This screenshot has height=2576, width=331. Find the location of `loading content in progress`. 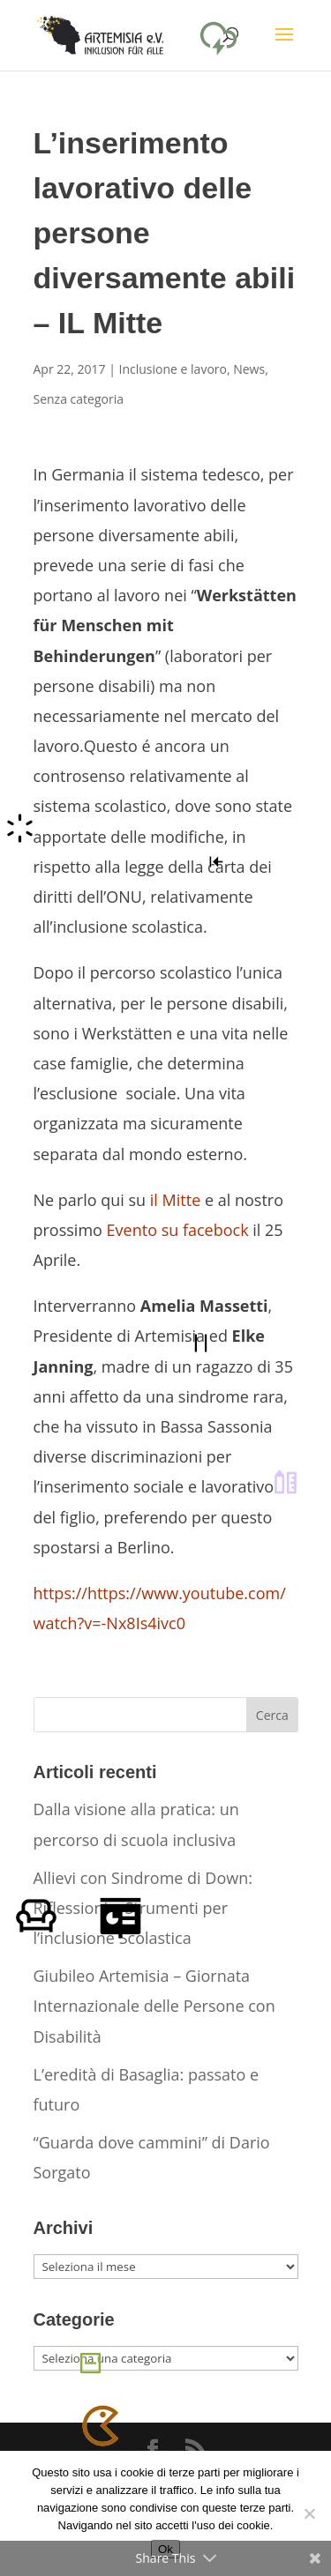

loading content in progress is located at coordinates (19, 828).